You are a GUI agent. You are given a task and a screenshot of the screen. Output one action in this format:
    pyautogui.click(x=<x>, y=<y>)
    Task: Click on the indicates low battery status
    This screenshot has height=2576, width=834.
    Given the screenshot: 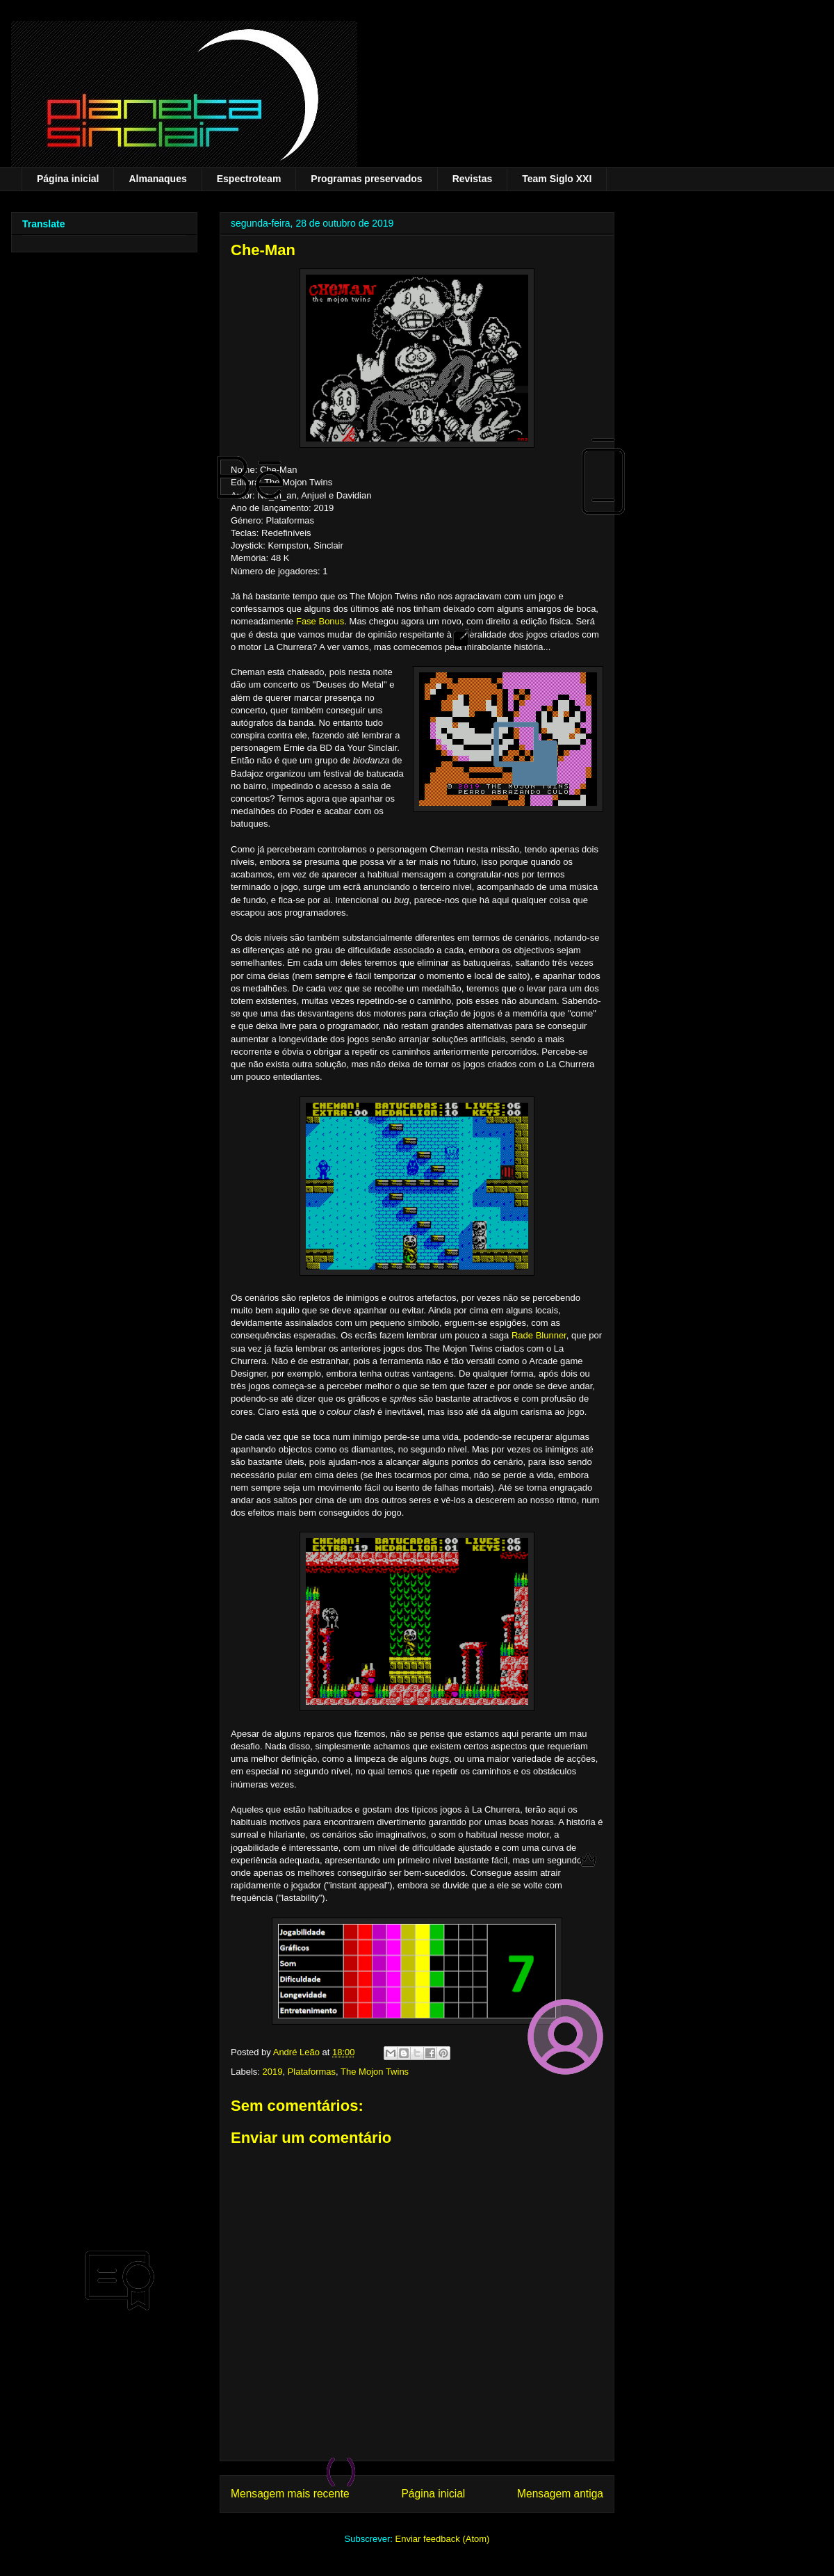 What is the action you would take?
    pyautogui.click(x=603, y=478)
    